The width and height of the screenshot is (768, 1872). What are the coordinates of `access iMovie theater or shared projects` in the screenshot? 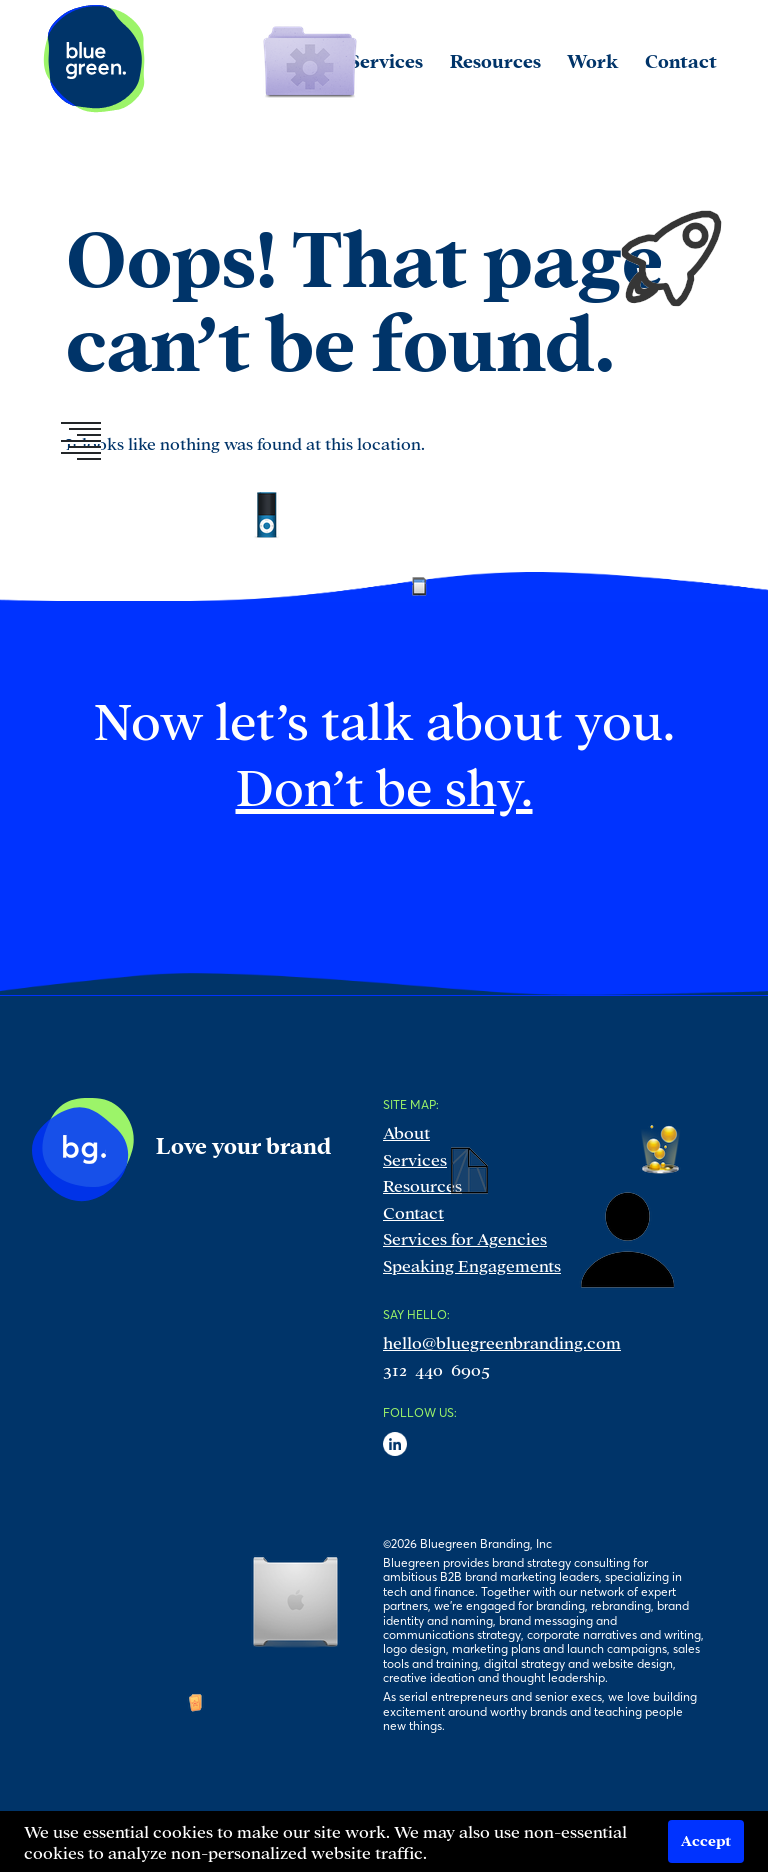 It's located at (196, 1703).